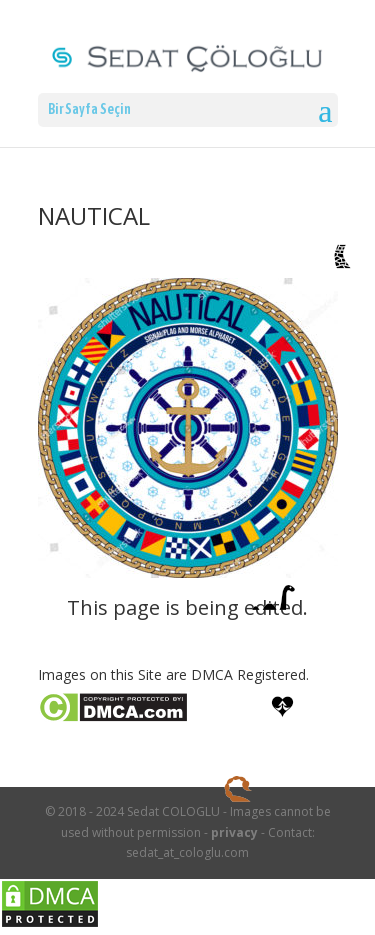 This screenshot has width=375, height=935. Describe the element at coordinates (282, 706) in the screenshot. I see `select a cheerful or happy mood` at that location.